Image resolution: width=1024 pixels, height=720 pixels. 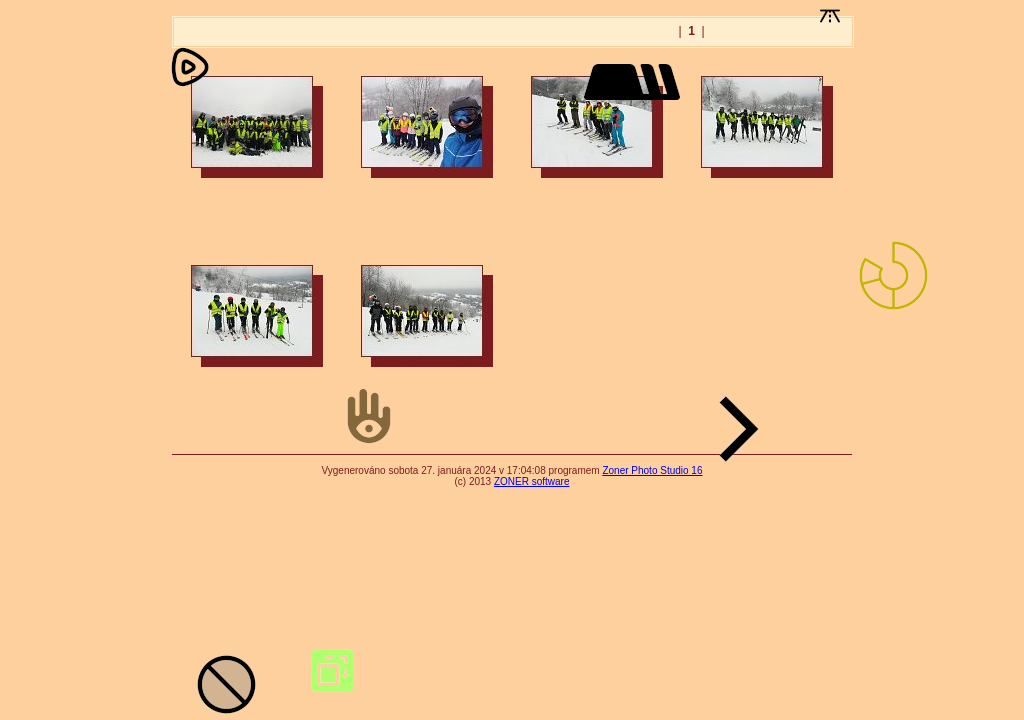 What do you see at coordinates (632, 82) in the screenshot?
I see `switch between open browser tabs` at bounding box center [632, 82].